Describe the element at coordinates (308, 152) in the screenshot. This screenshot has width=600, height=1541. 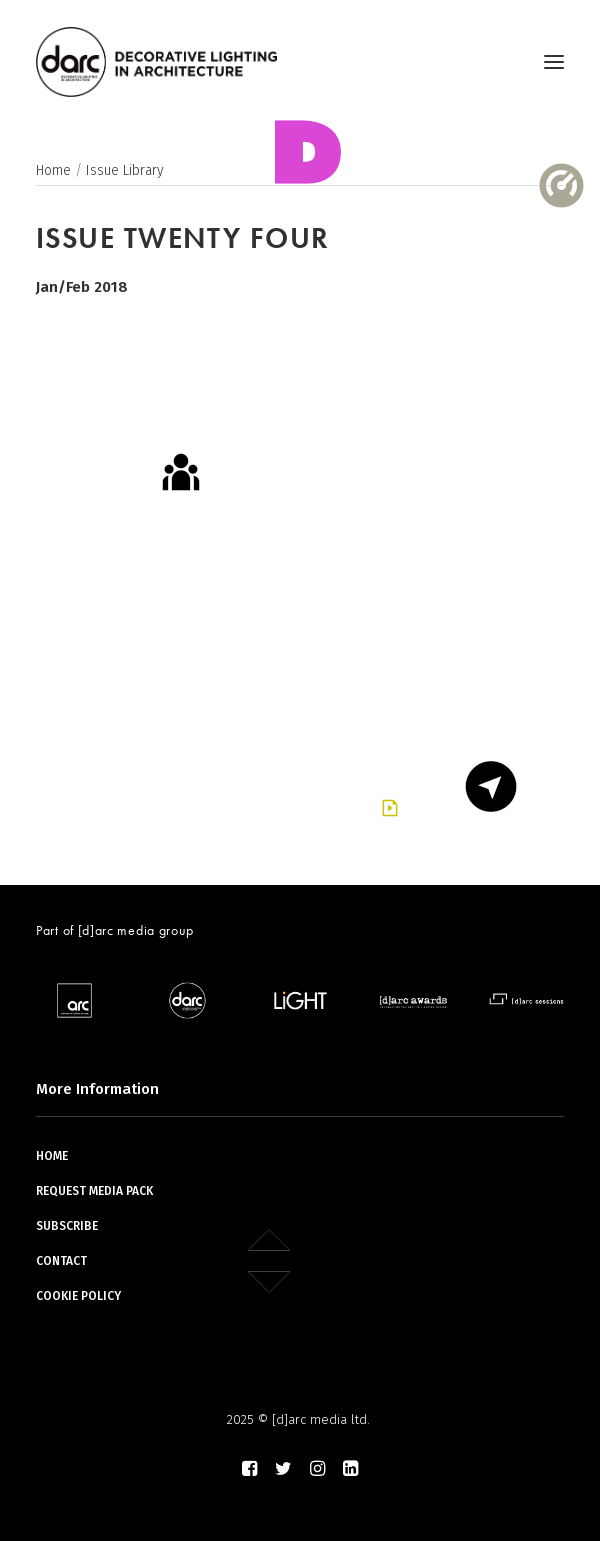
I see `DMM.com logo` at that location.